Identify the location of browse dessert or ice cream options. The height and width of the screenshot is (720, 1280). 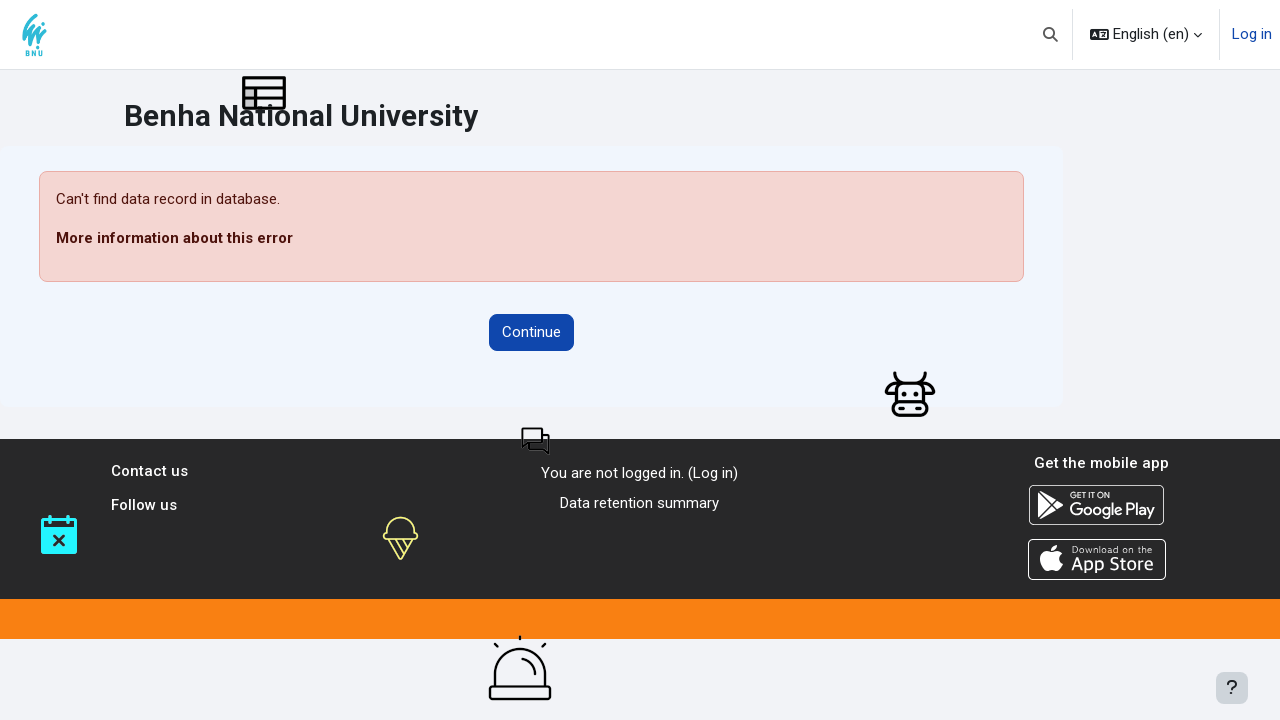
(400, 537).